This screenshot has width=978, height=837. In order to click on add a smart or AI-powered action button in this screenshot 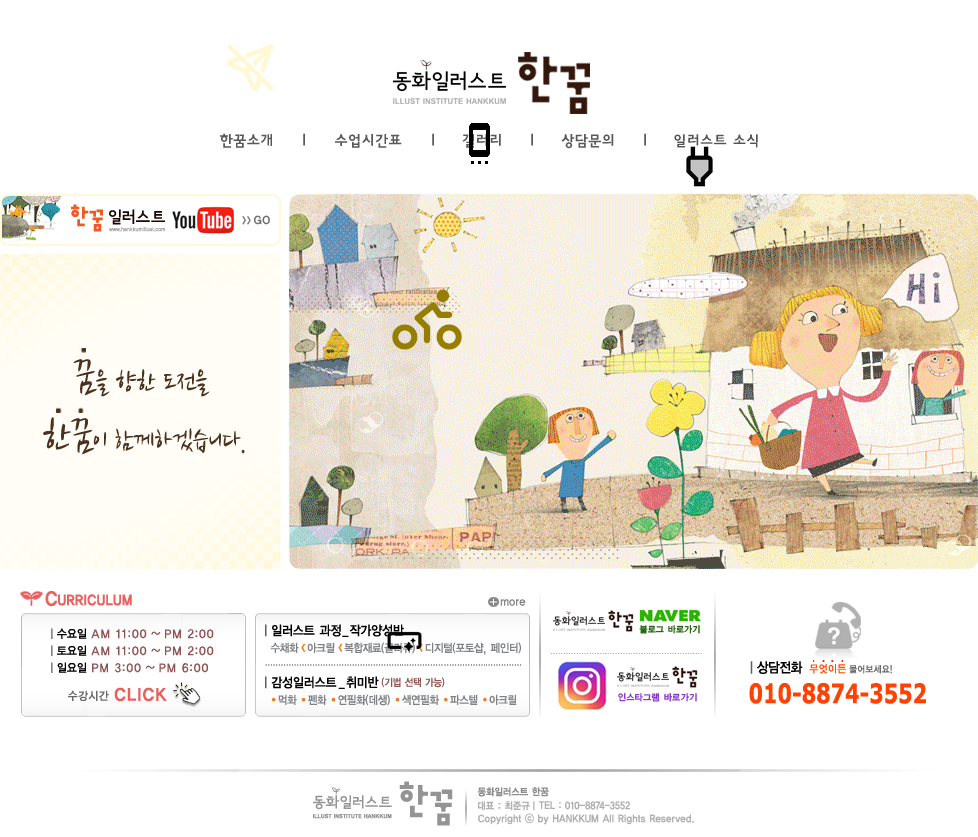, I will do `click(404, 640)`.